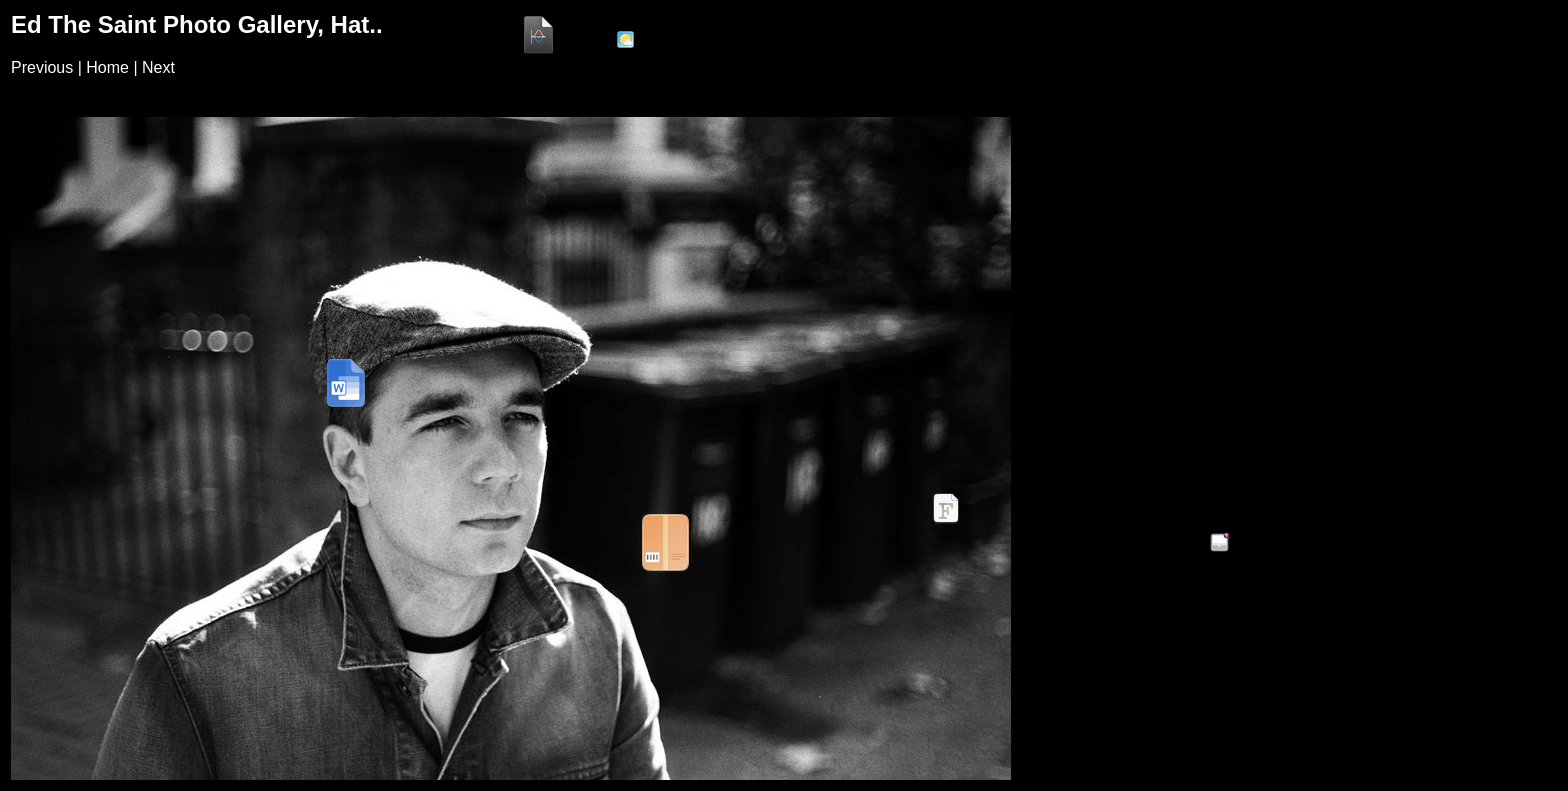 The image size is (1568, 791). I want to click on open the weather app, so click(625, 39).